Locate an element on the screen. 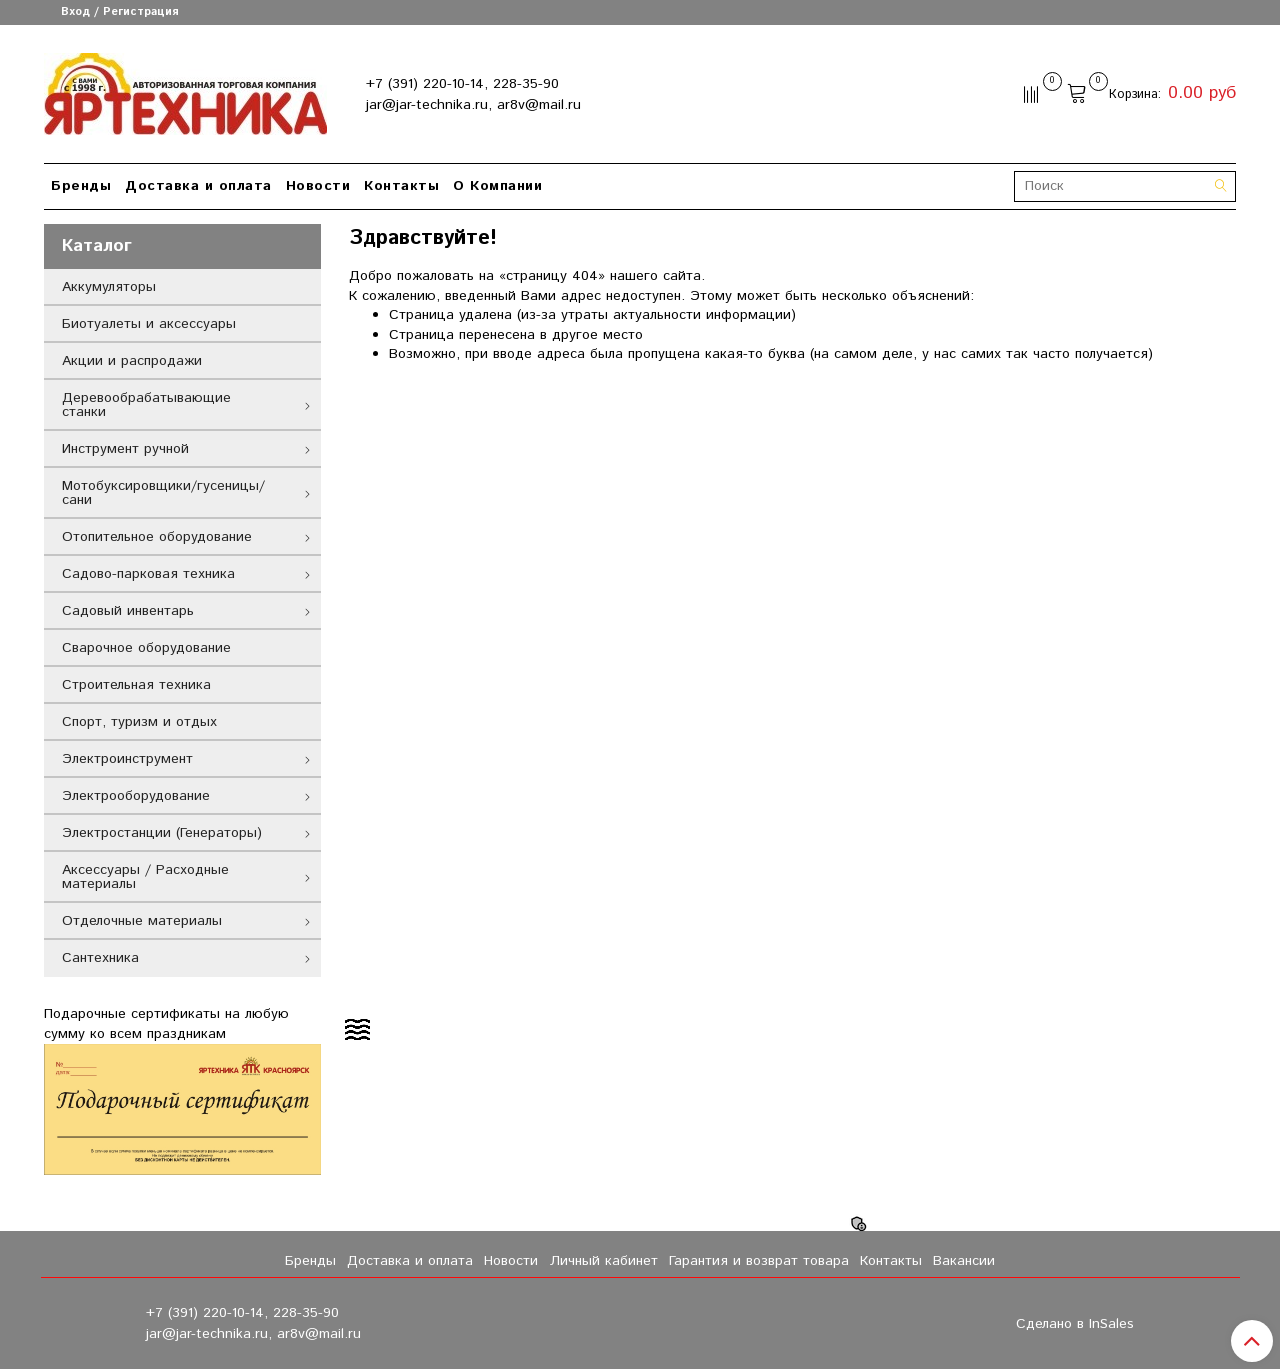 The width and height of the screenshot is (1280, 1369). access admin panel settings is located at coordinates (858, 1223).